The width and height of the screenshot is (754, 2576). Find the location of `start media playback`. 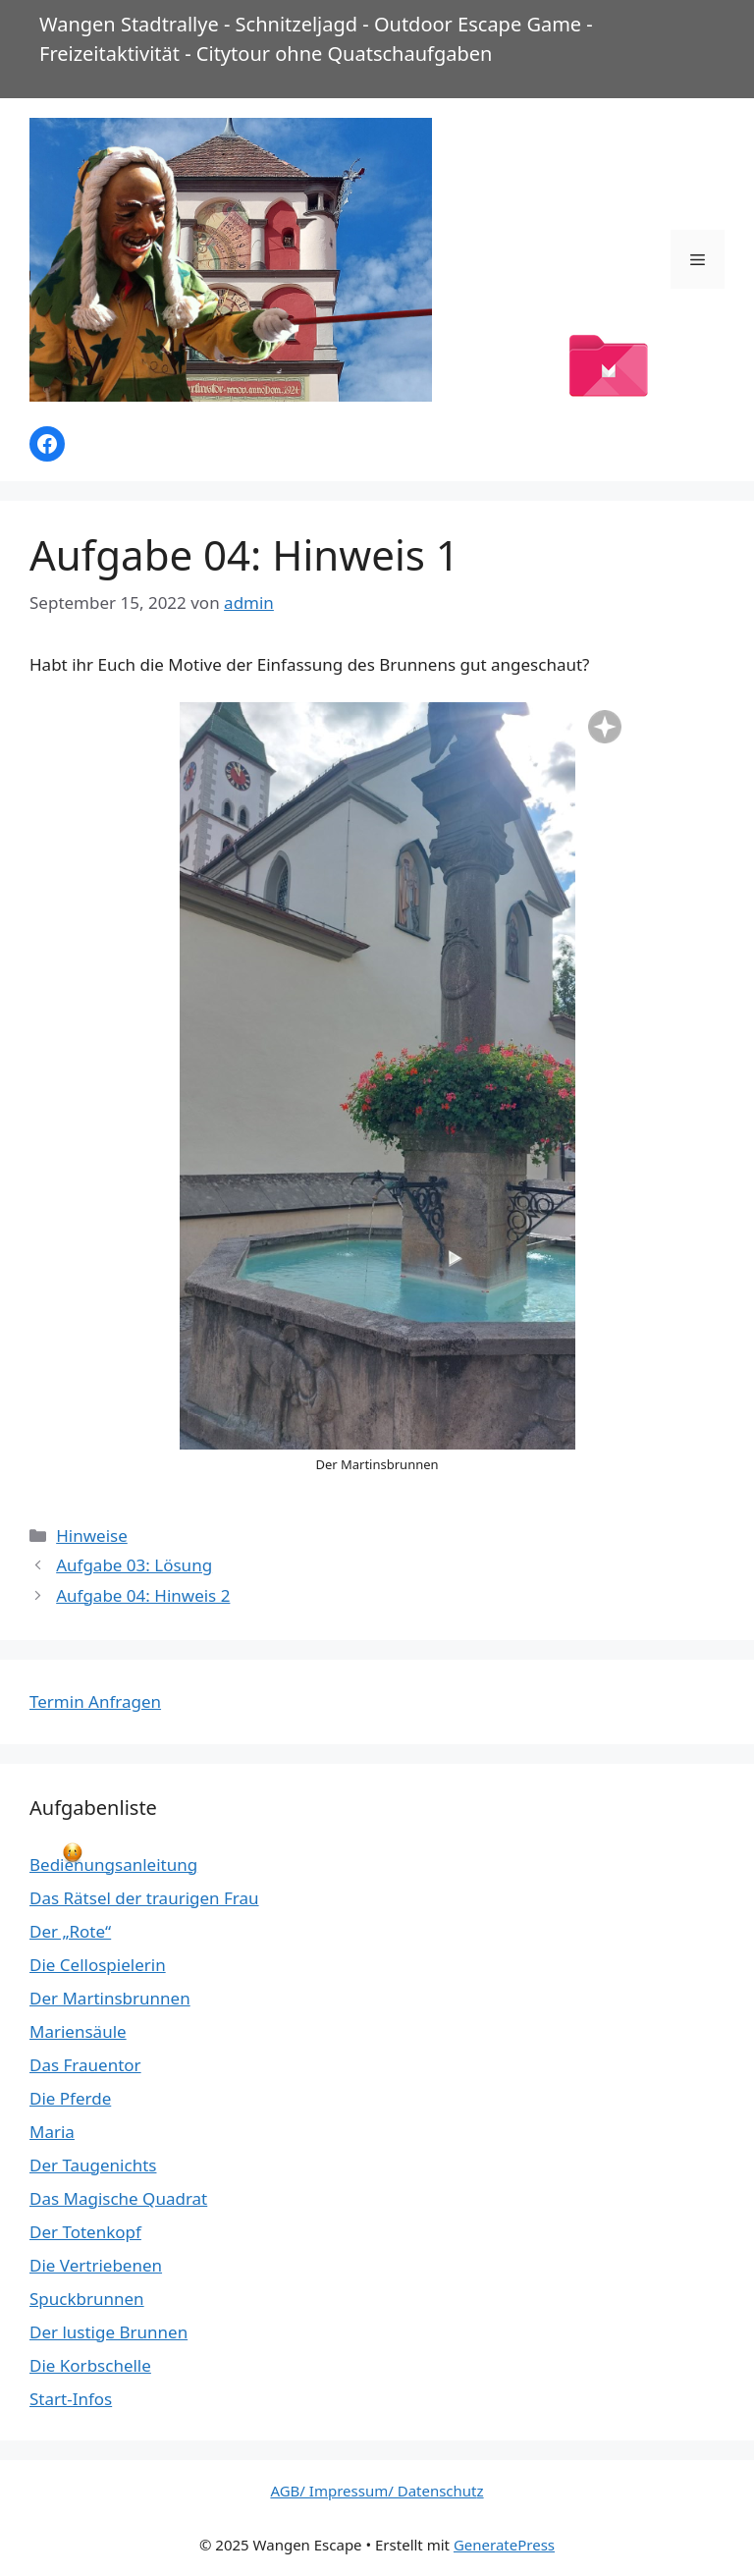

start media playback is located at coordinates (455, 1258).